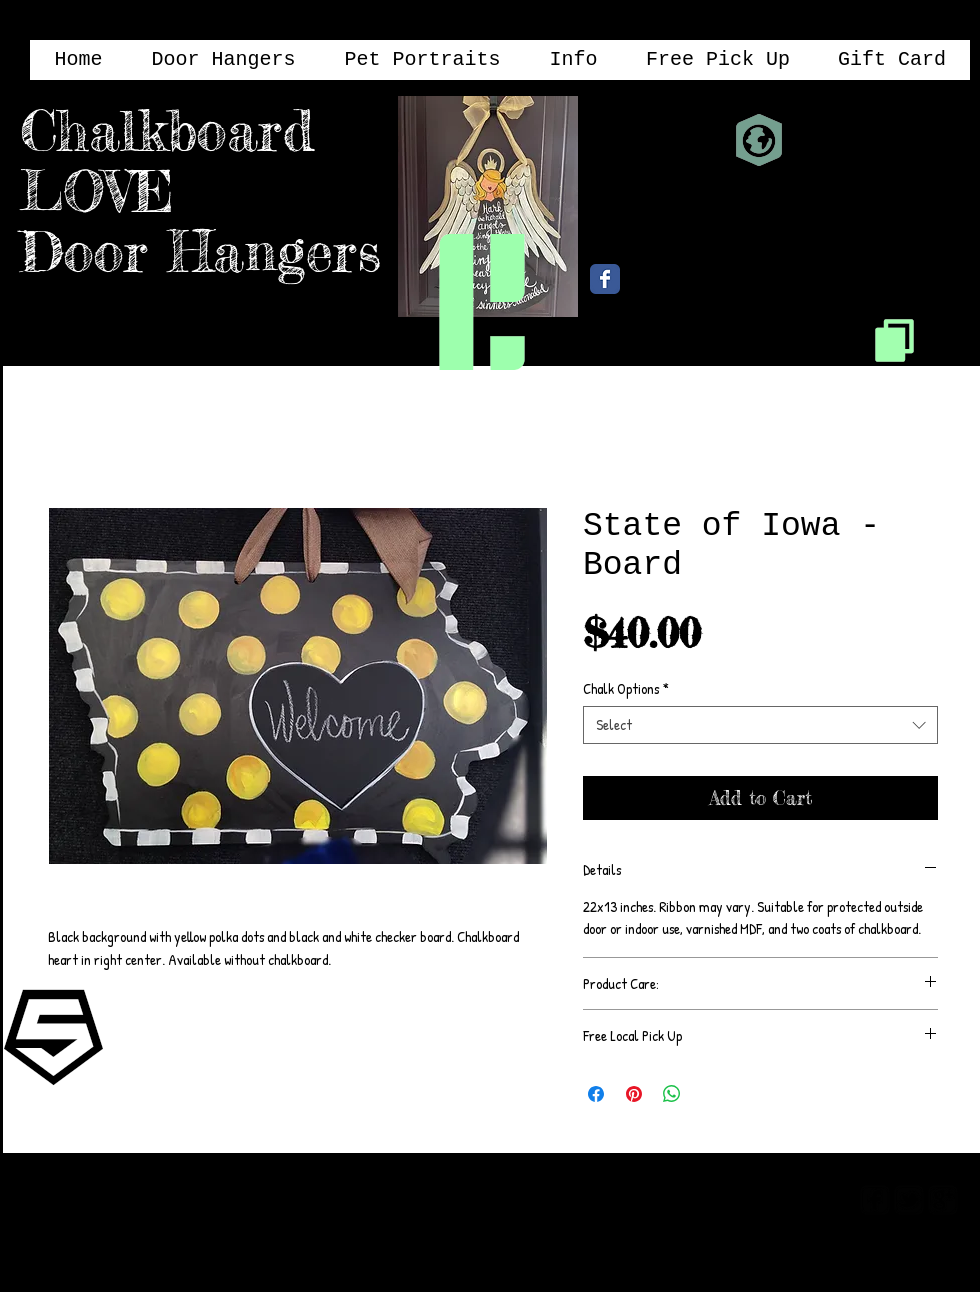 The height and width of the screenshot is (1292, 980). Describe the element at coordinates (894, 340) in the screenshot. I see `copy file to clipboard` at that location.